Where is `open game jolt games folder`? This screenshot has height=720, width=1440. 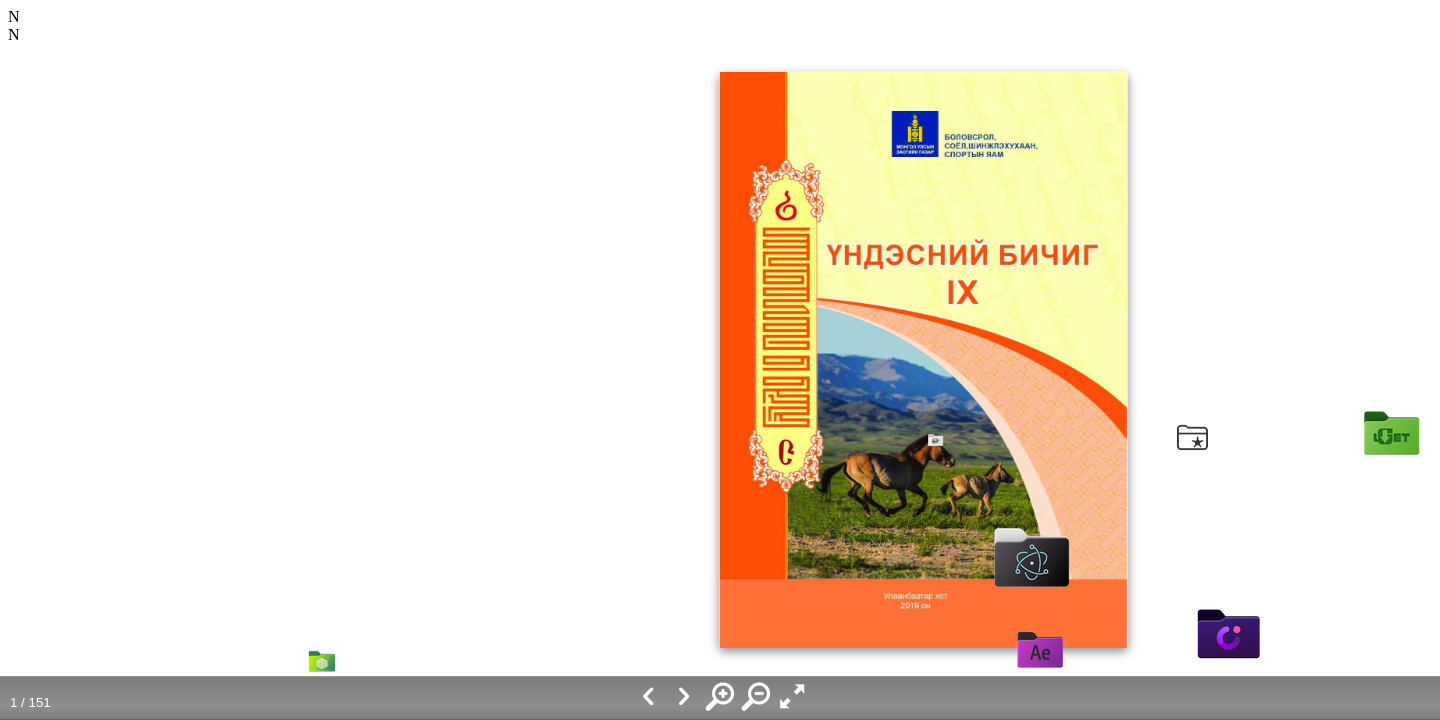
open game jolt games folder is located at coordinates (322, 662).